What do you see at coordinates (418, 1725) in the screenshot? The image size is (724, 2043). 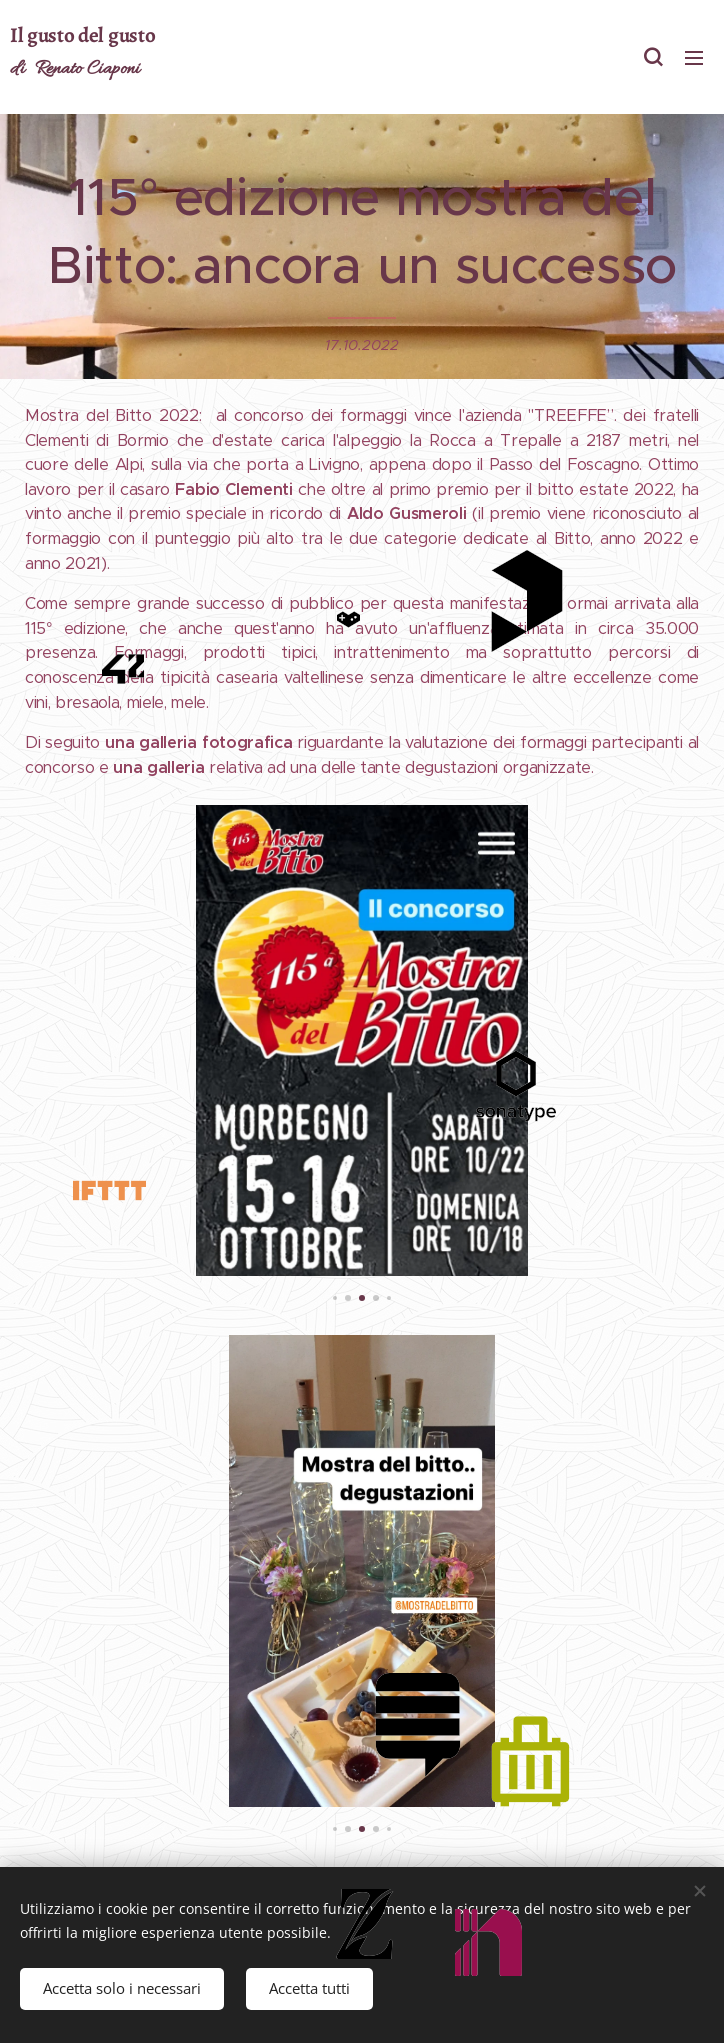 I see `visit stack exchange community` at bounding box center [418, 1725].